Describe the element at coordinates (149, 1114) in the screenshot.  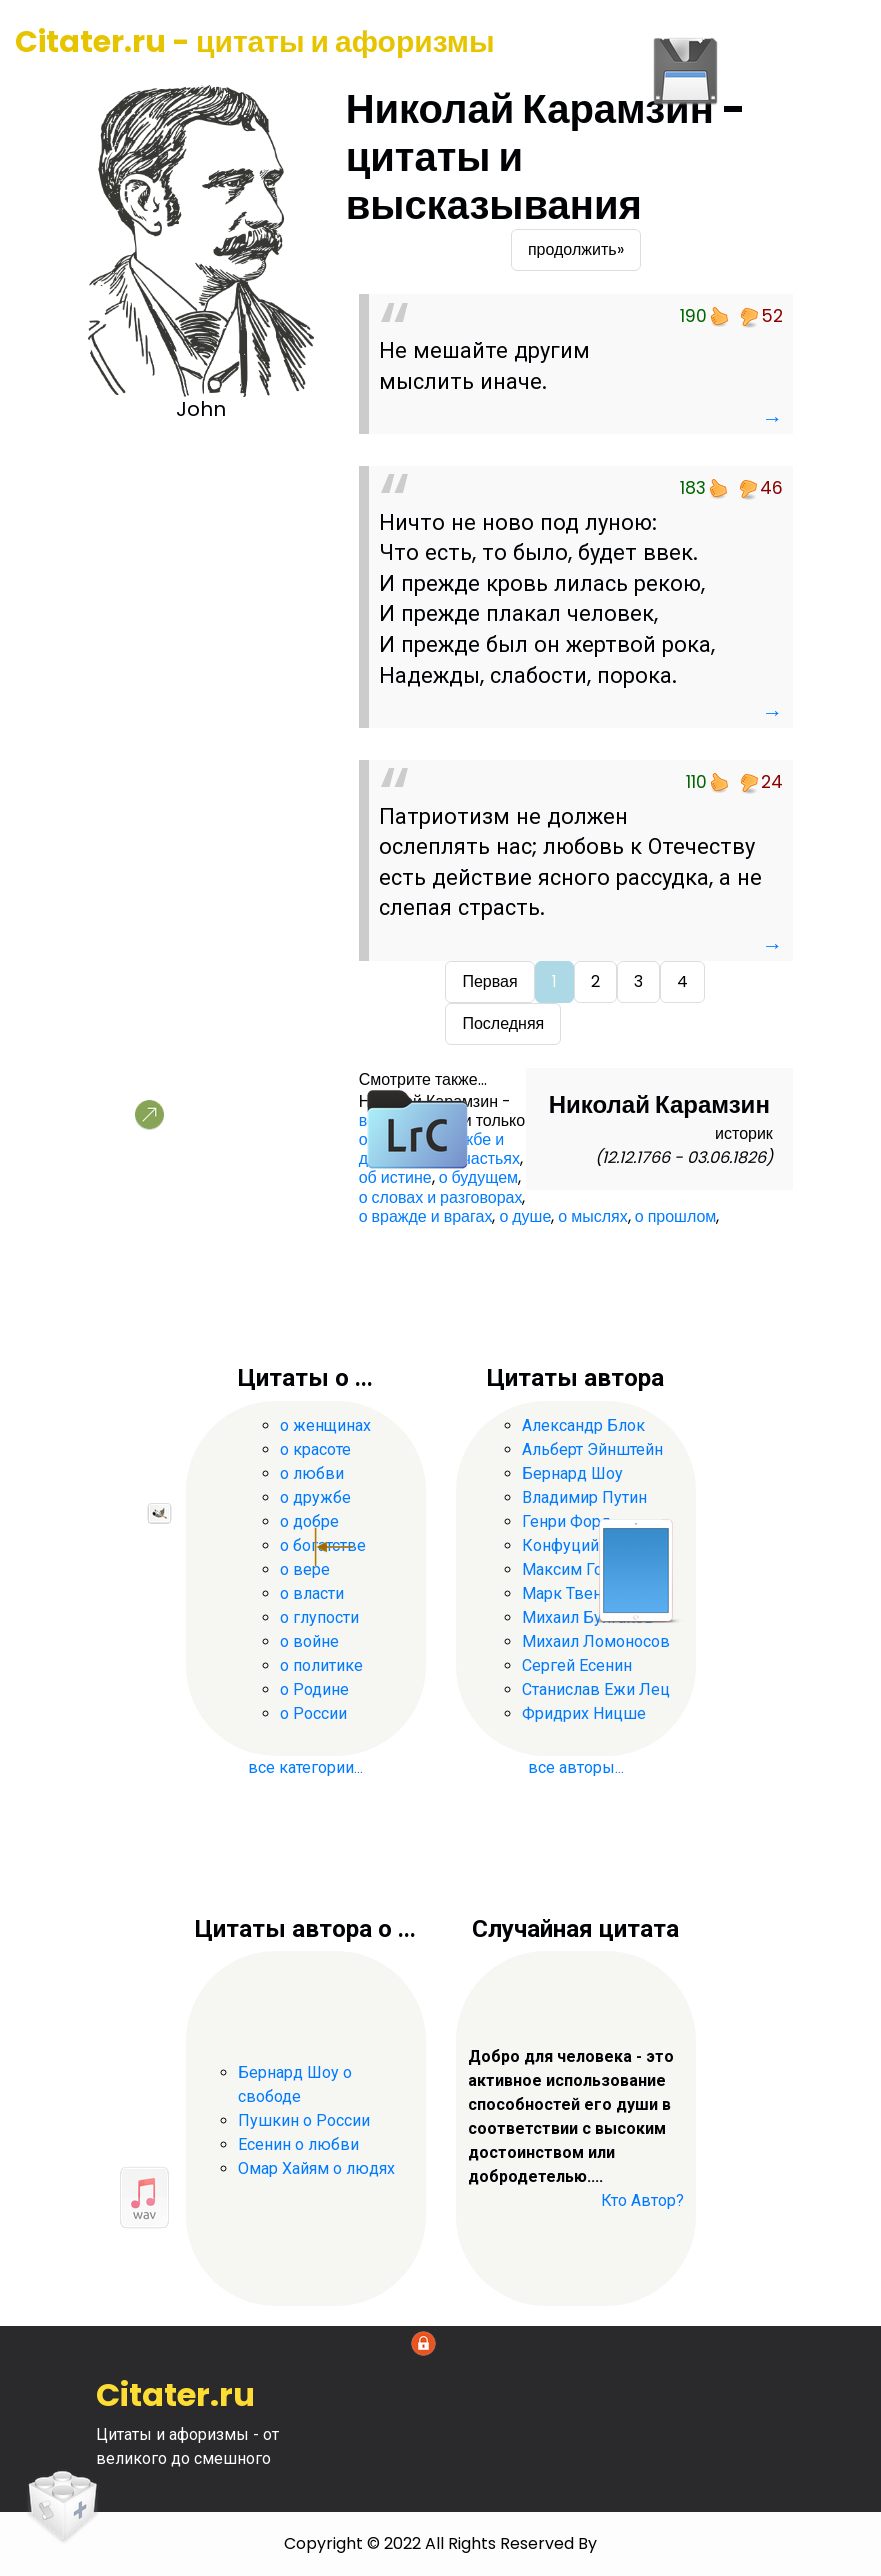
I see `indicates a symbolic link or shortcut to another file` at that location.